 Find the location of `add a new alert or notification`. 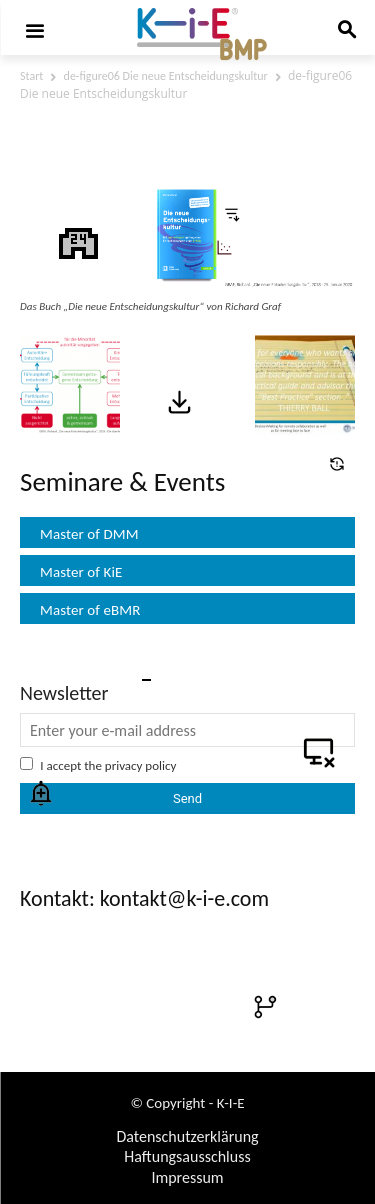

add a new alert or notification is located at coordinates (41, 793).